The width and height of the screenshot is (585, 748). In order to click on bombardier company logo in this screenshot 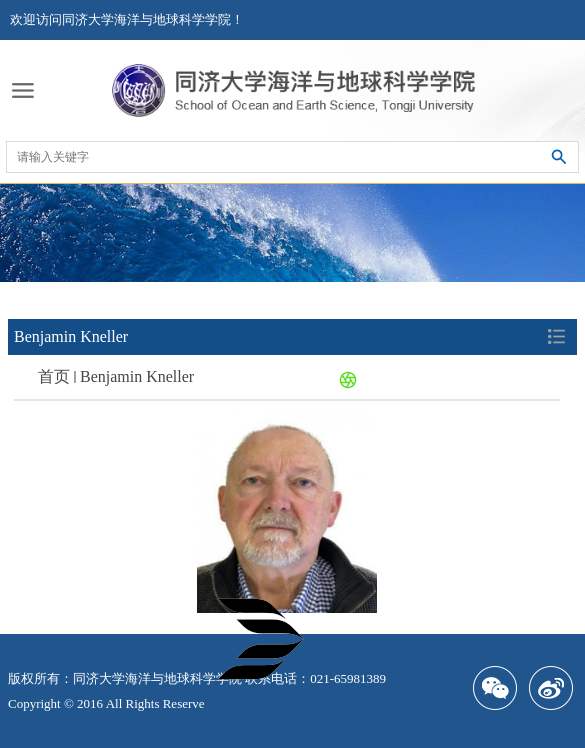, I will do `click(261, 639)`.